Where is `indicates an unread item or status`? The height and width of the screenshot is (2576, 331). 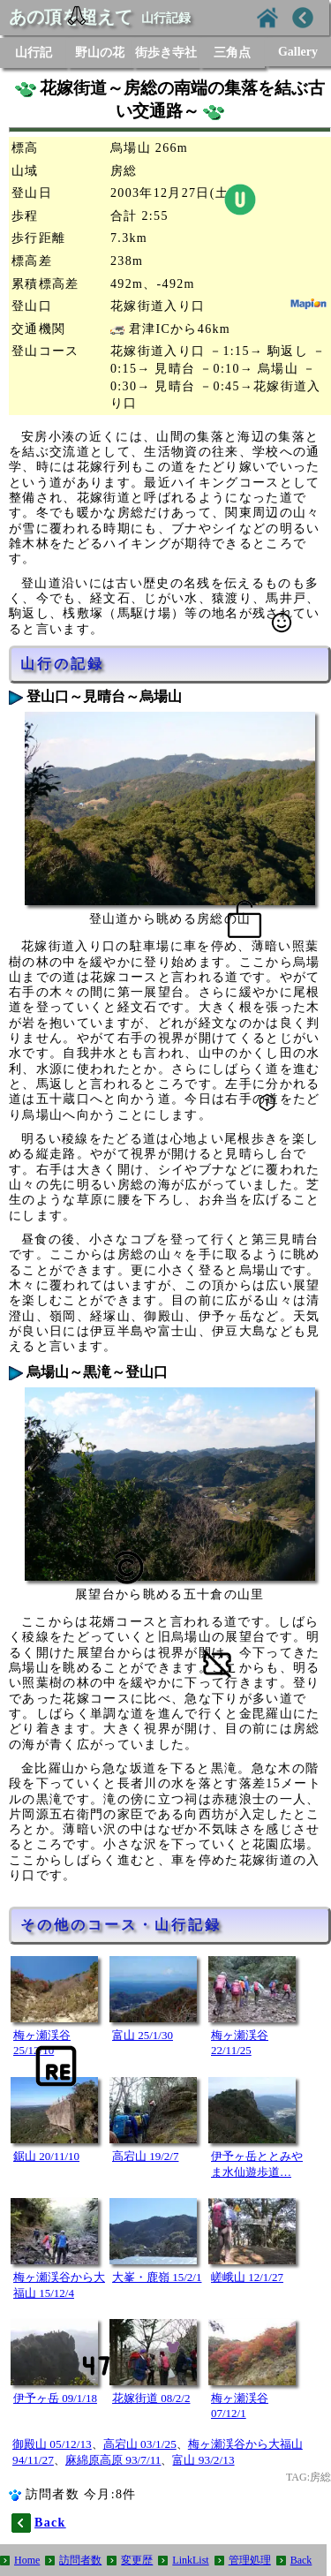
indicates an unread item or status is located at coordinates (240, 200).